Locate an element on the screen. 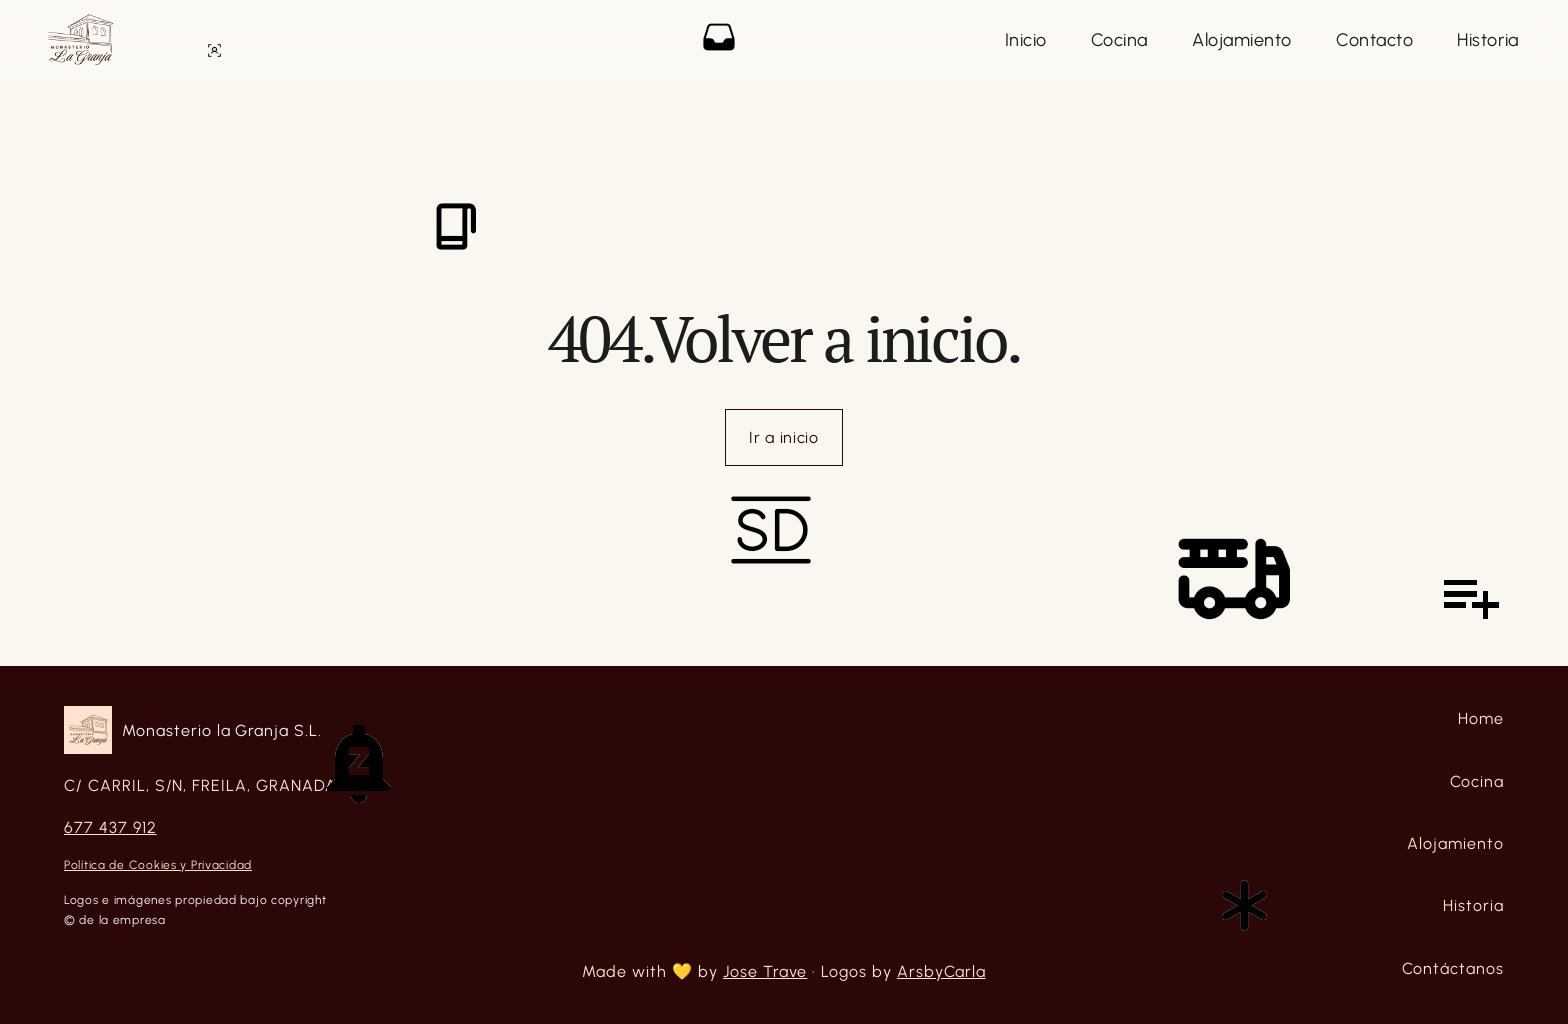  indicates a required field in a form is located at coordinates (1244, 905).